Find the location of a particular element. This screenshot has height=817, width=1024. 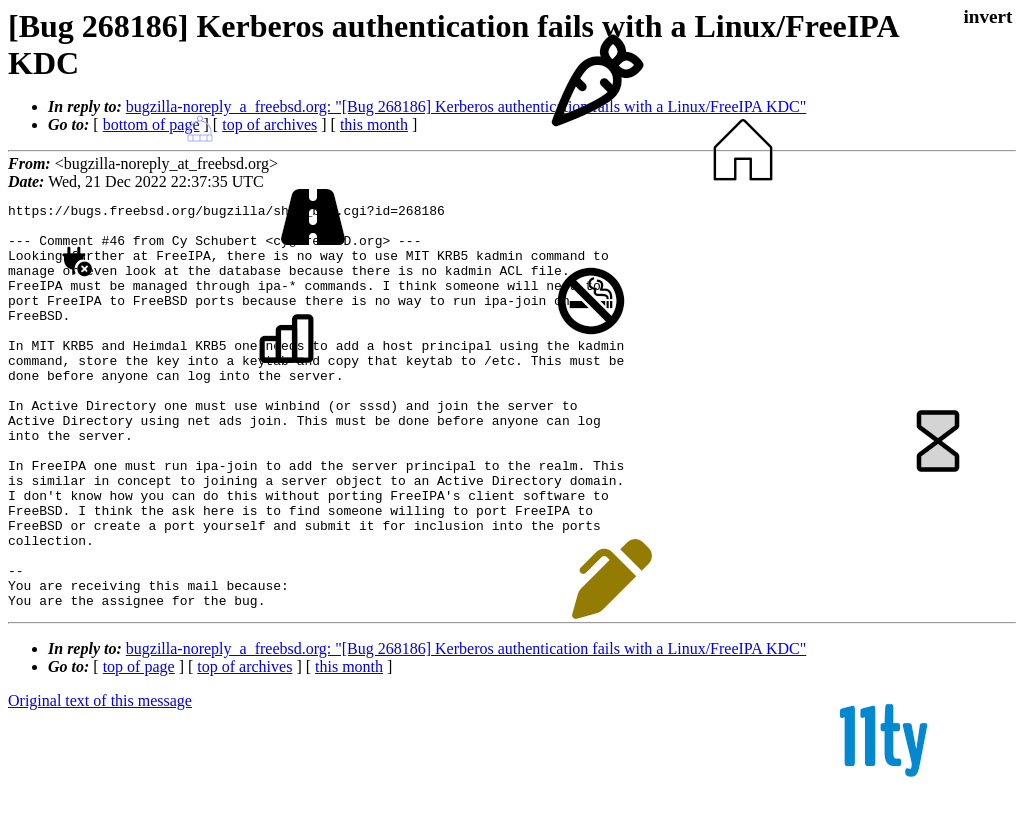

indicates a loading or processing state is located at coordinates (938, 441).